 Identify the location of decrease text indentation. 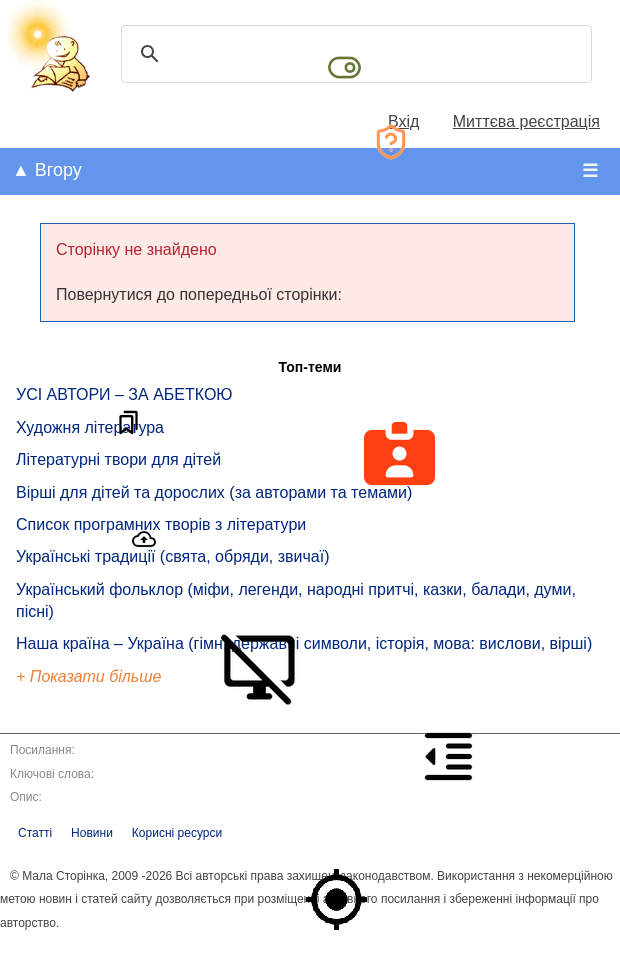
(448, 756).